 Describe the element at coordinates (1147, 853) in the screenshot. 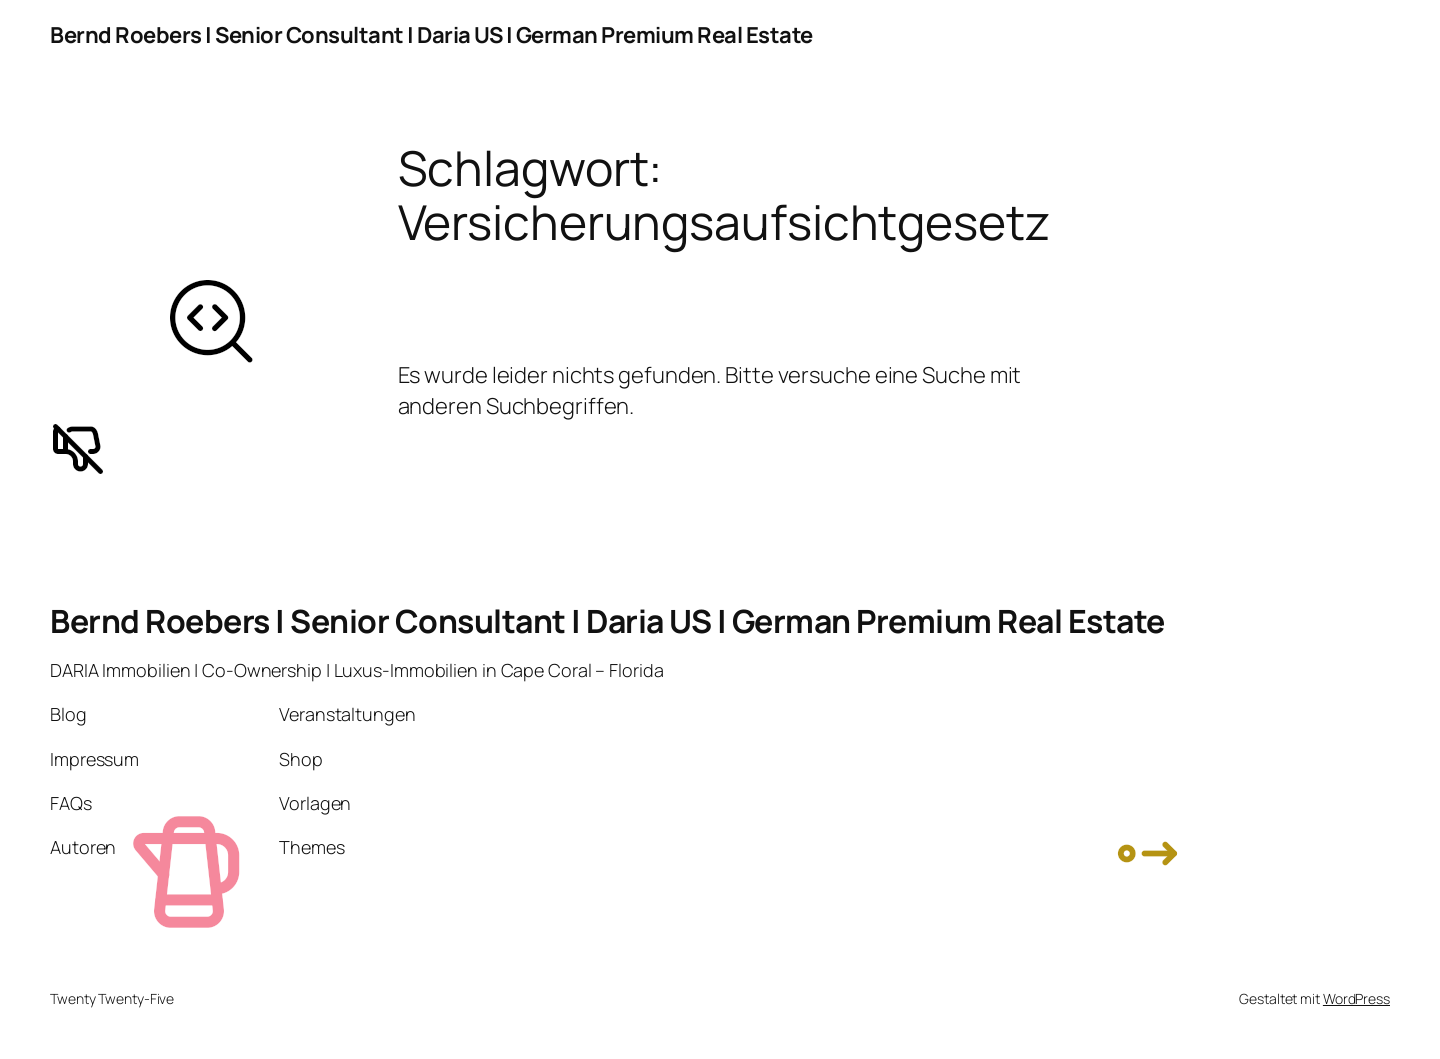

I see `move item to the right` at that location.